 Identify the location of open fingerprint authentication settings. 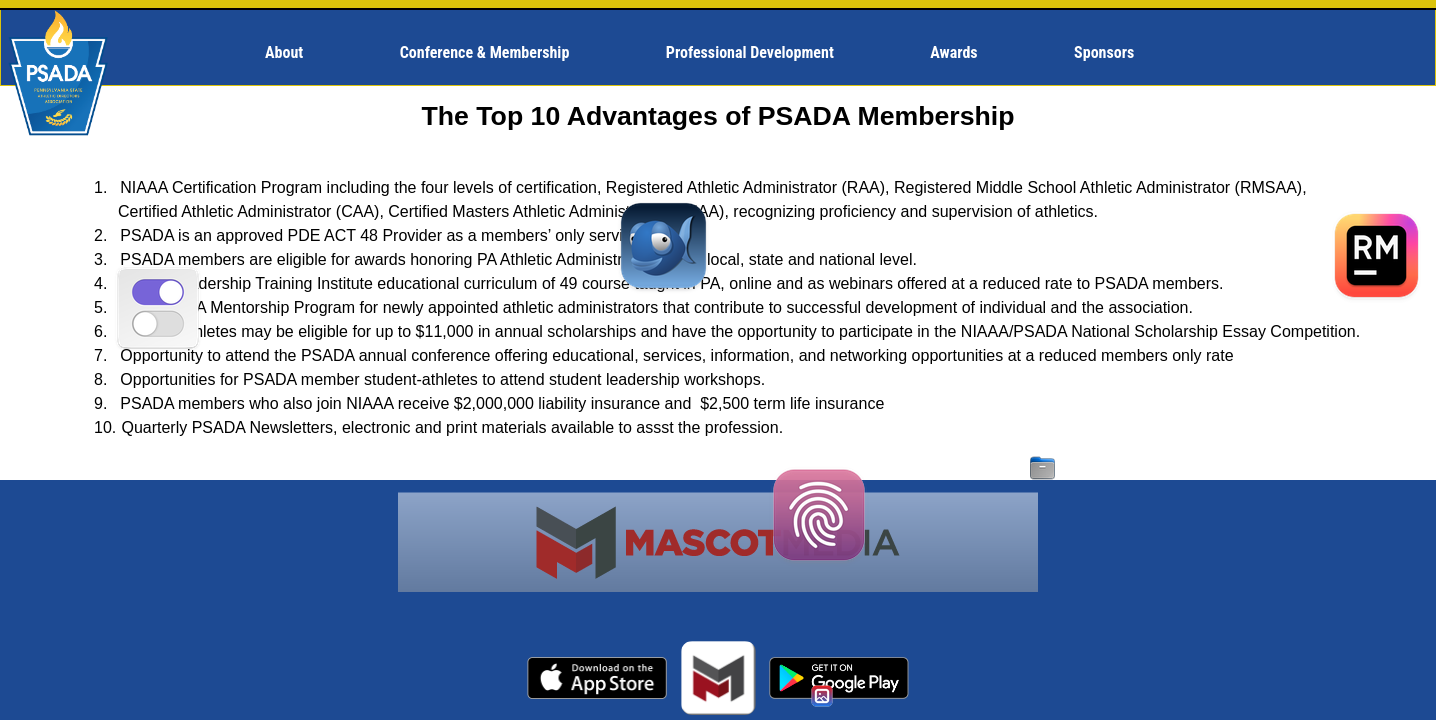
(819, 515).